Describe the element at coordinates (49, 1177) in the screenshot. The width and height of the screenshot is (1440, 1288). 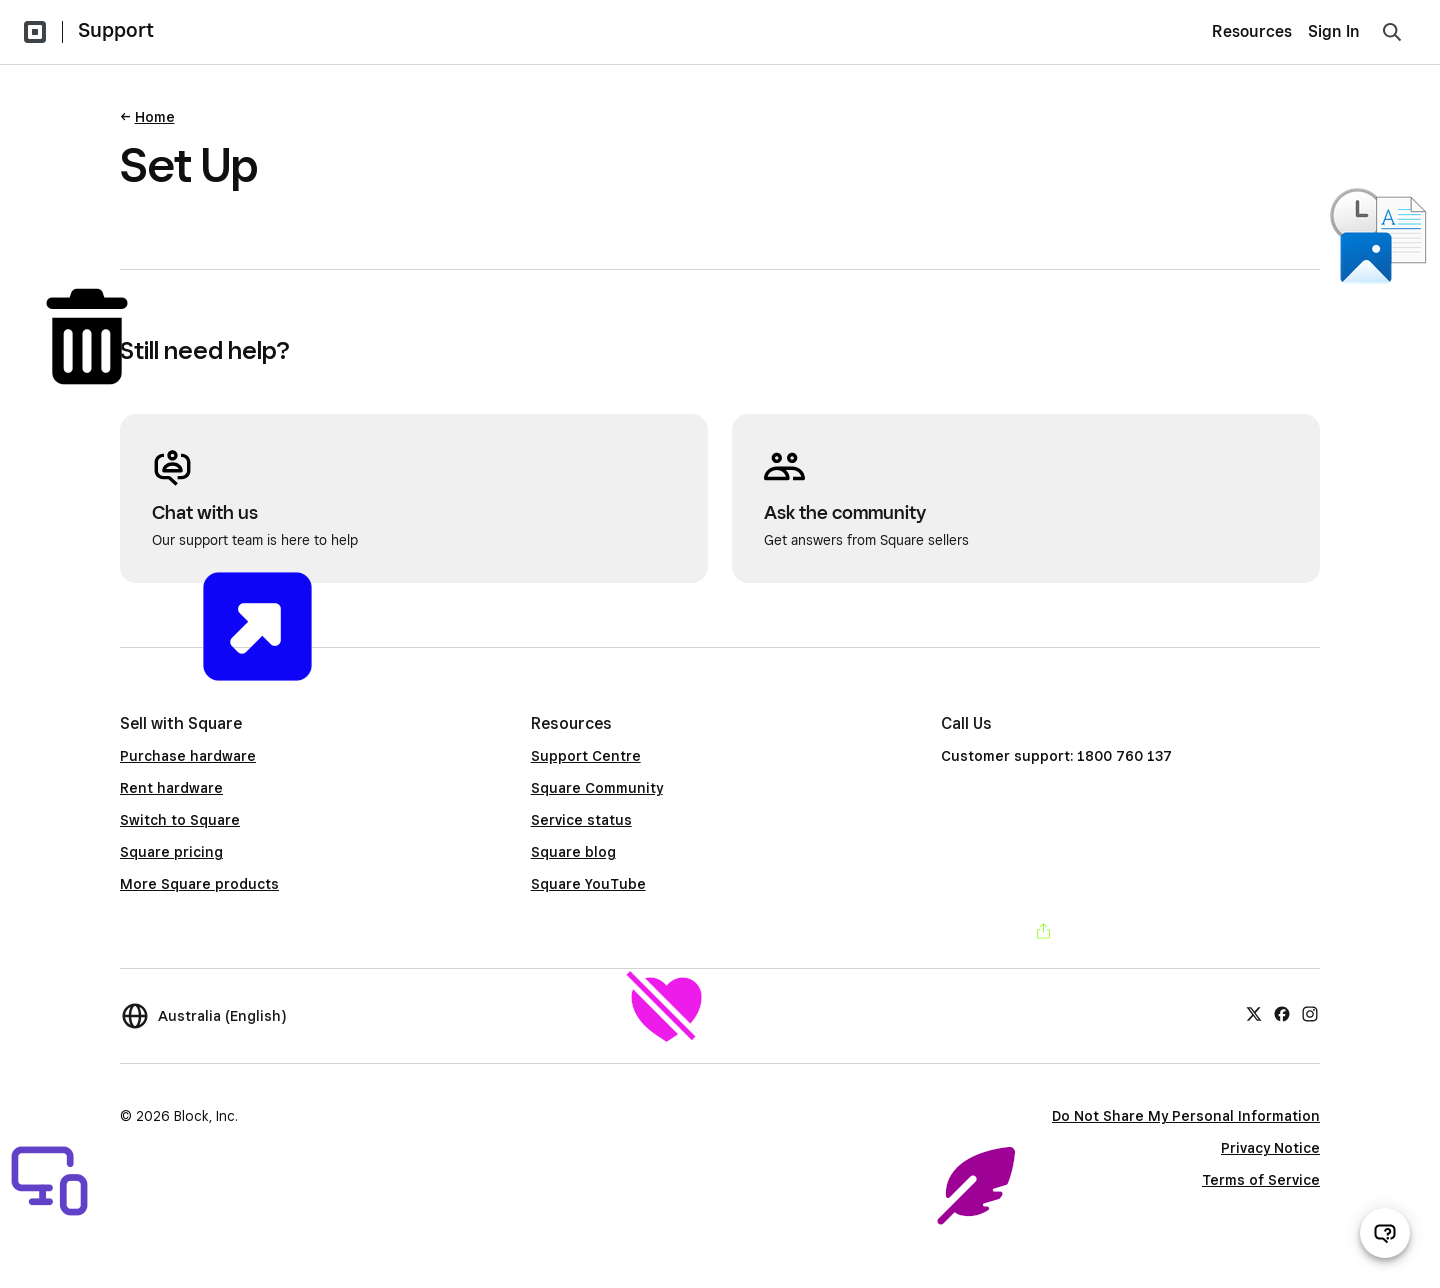
I see `switch between desktop and mobile view` at that location.